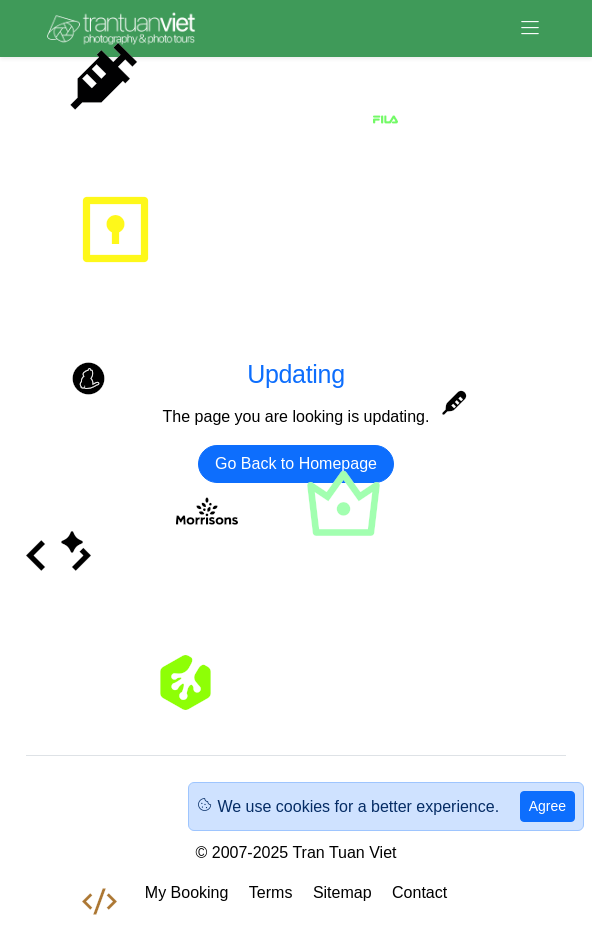  What do you see at coordinates (454, 403) in the screenshot?
I see `check temperature or health status` at bounding box center [454, 403].